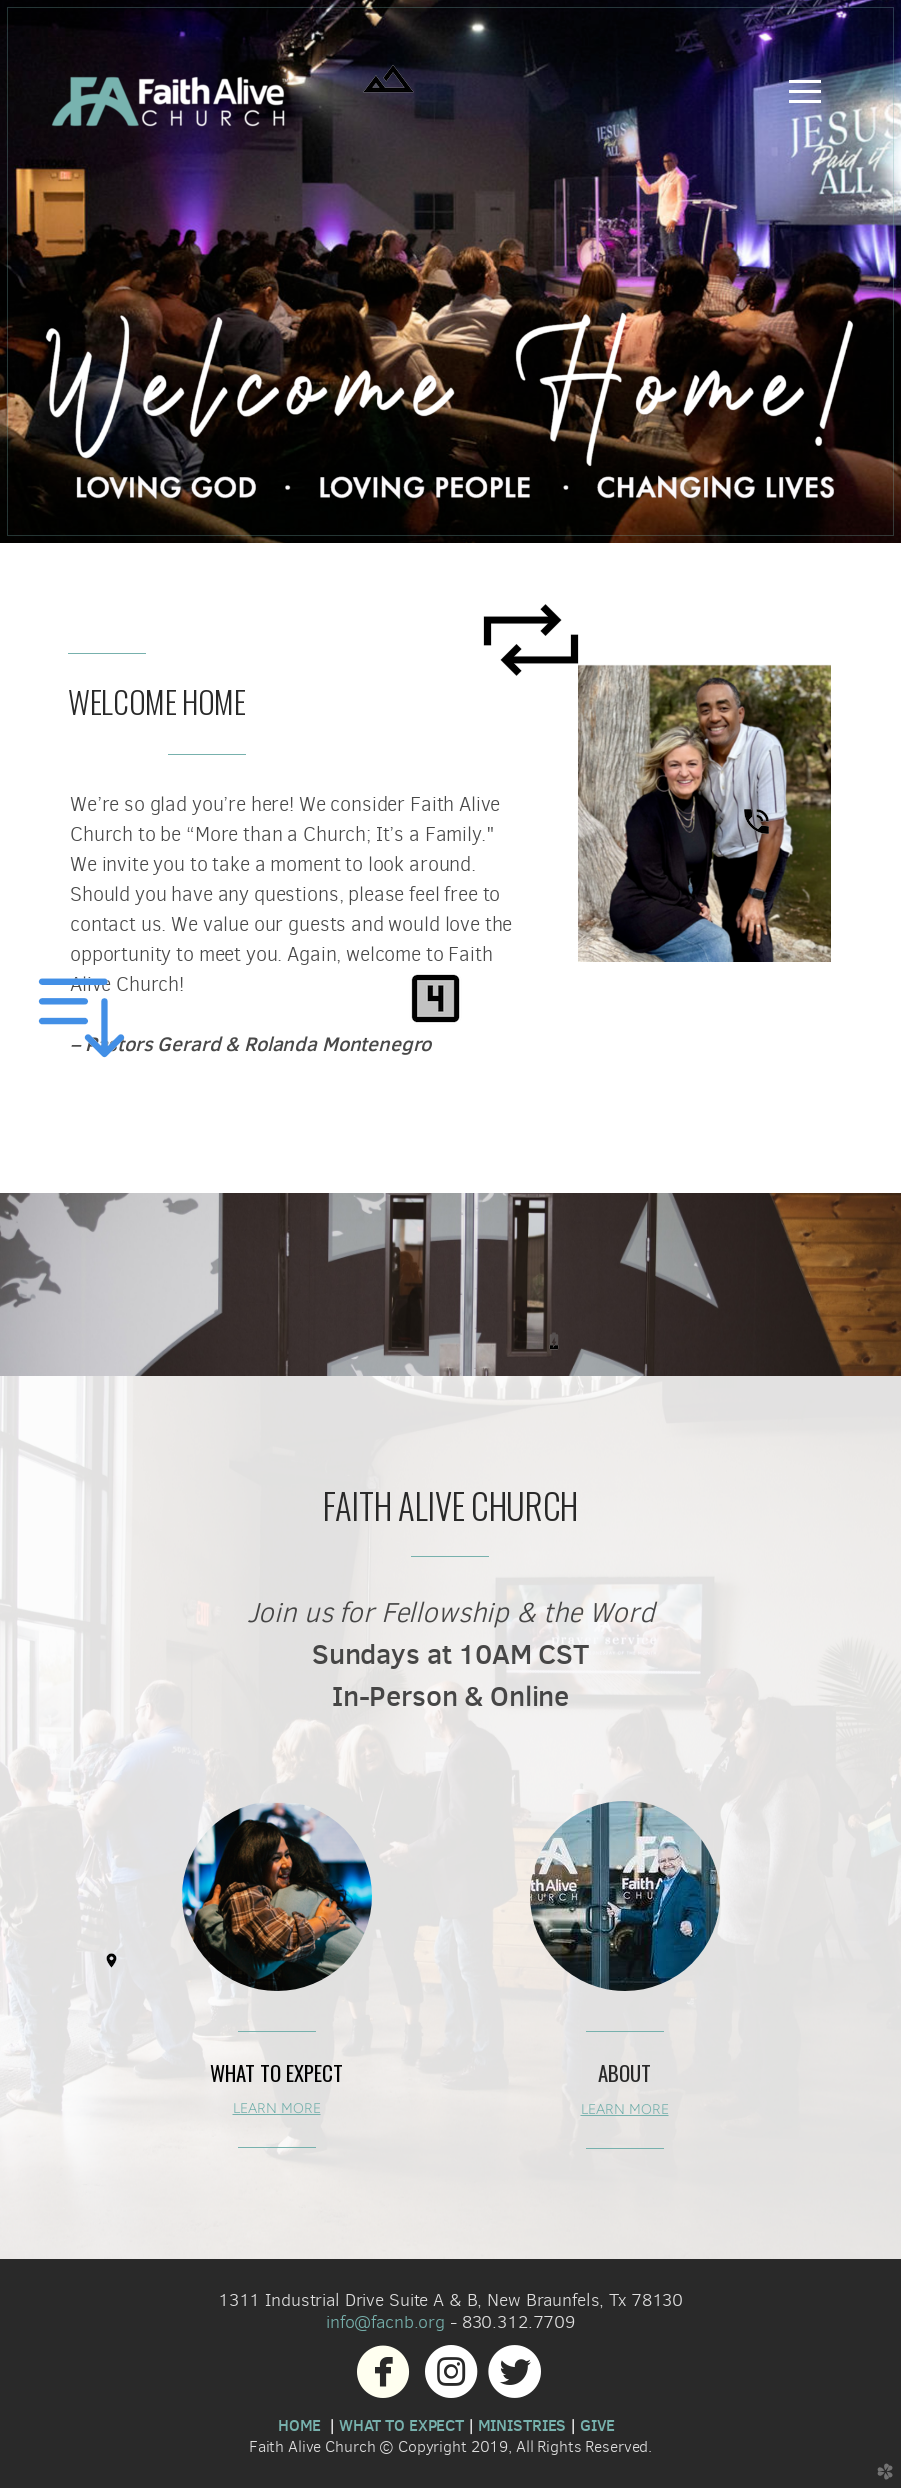  What do you see at coordinates (554, 1341) in the screenshot?
I see `indicates battery is charging at 20% capacity` at bounding box center [554, 1341].